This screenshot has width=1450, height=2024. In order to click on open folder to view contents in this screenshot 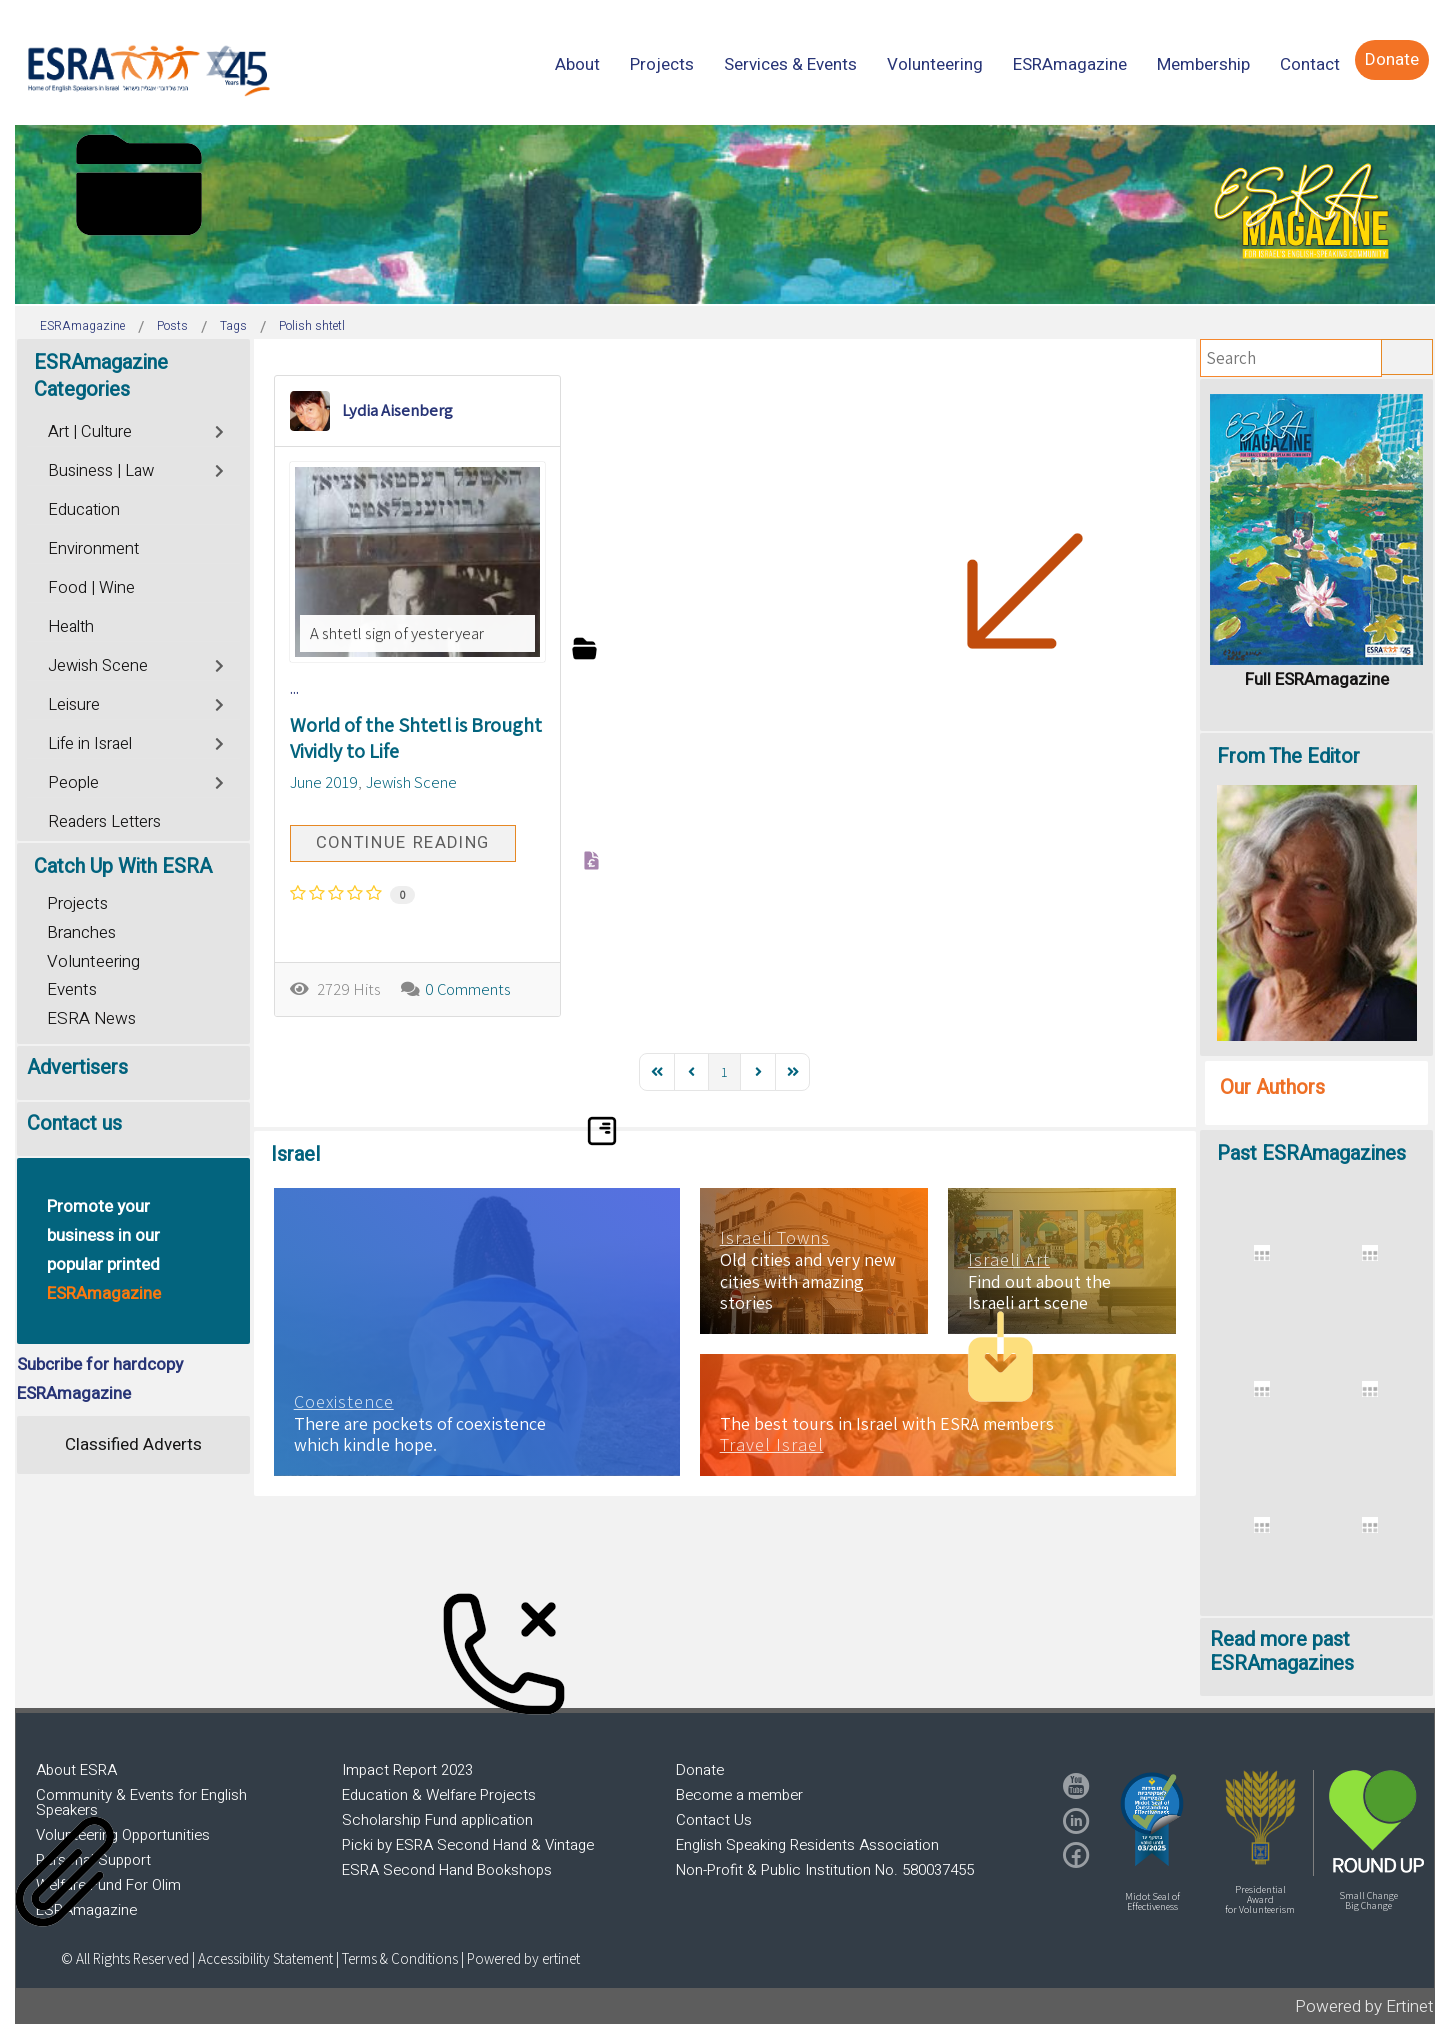, I will do `click(139, 185)`.